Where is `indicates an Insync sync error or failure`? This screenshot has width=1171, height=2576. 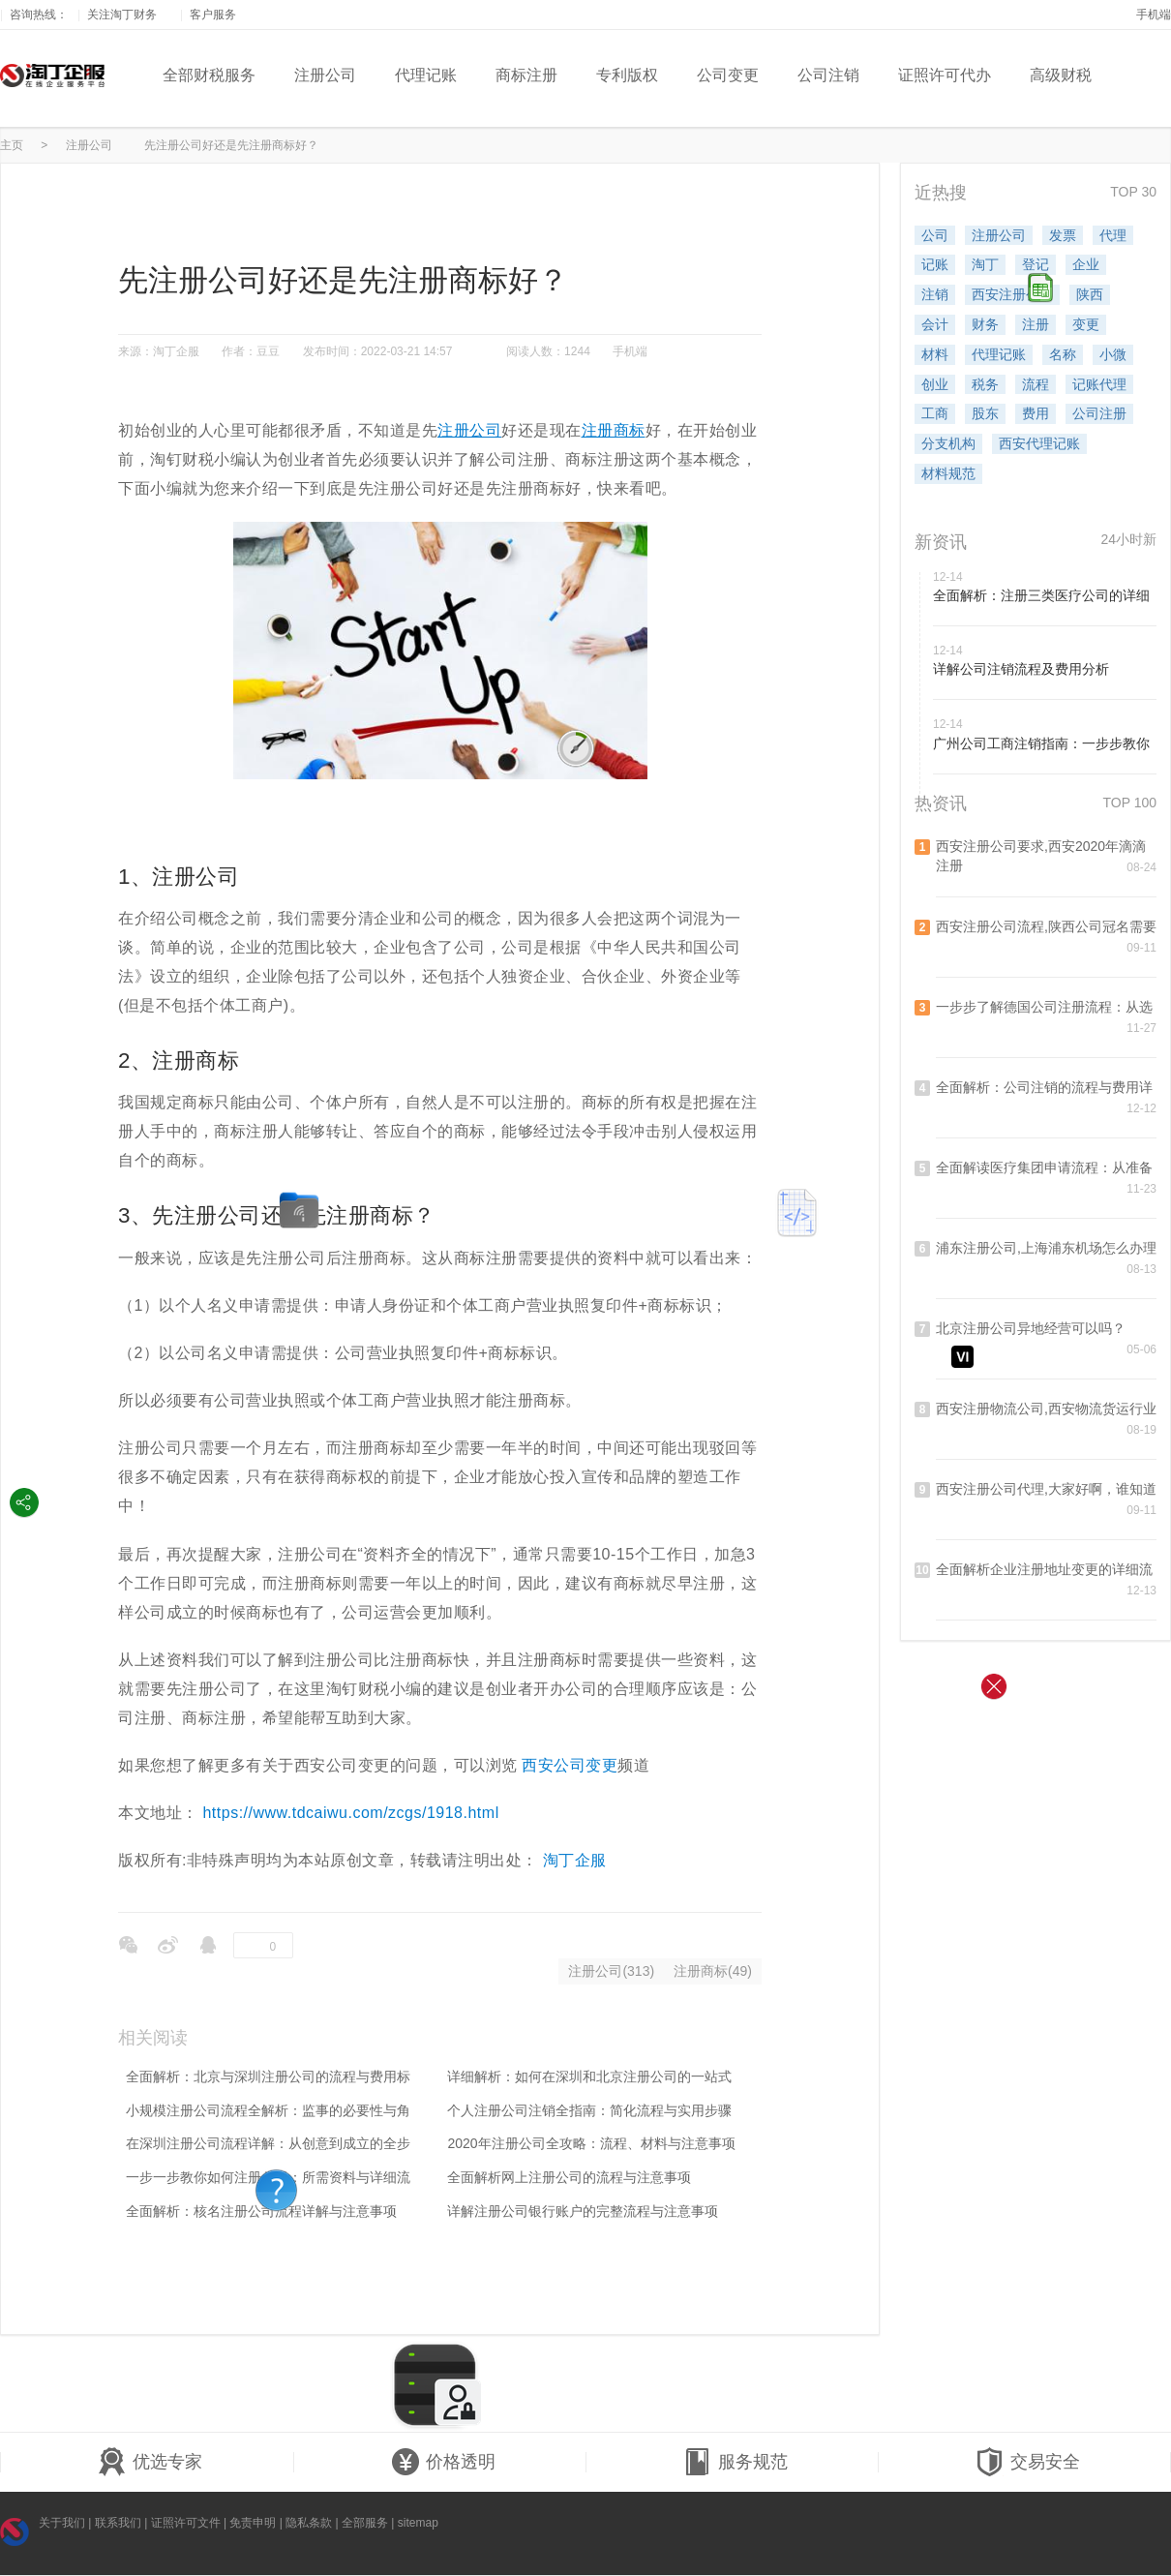 indicates an Insync sync error or failure is located at coordinates (994, 1686).